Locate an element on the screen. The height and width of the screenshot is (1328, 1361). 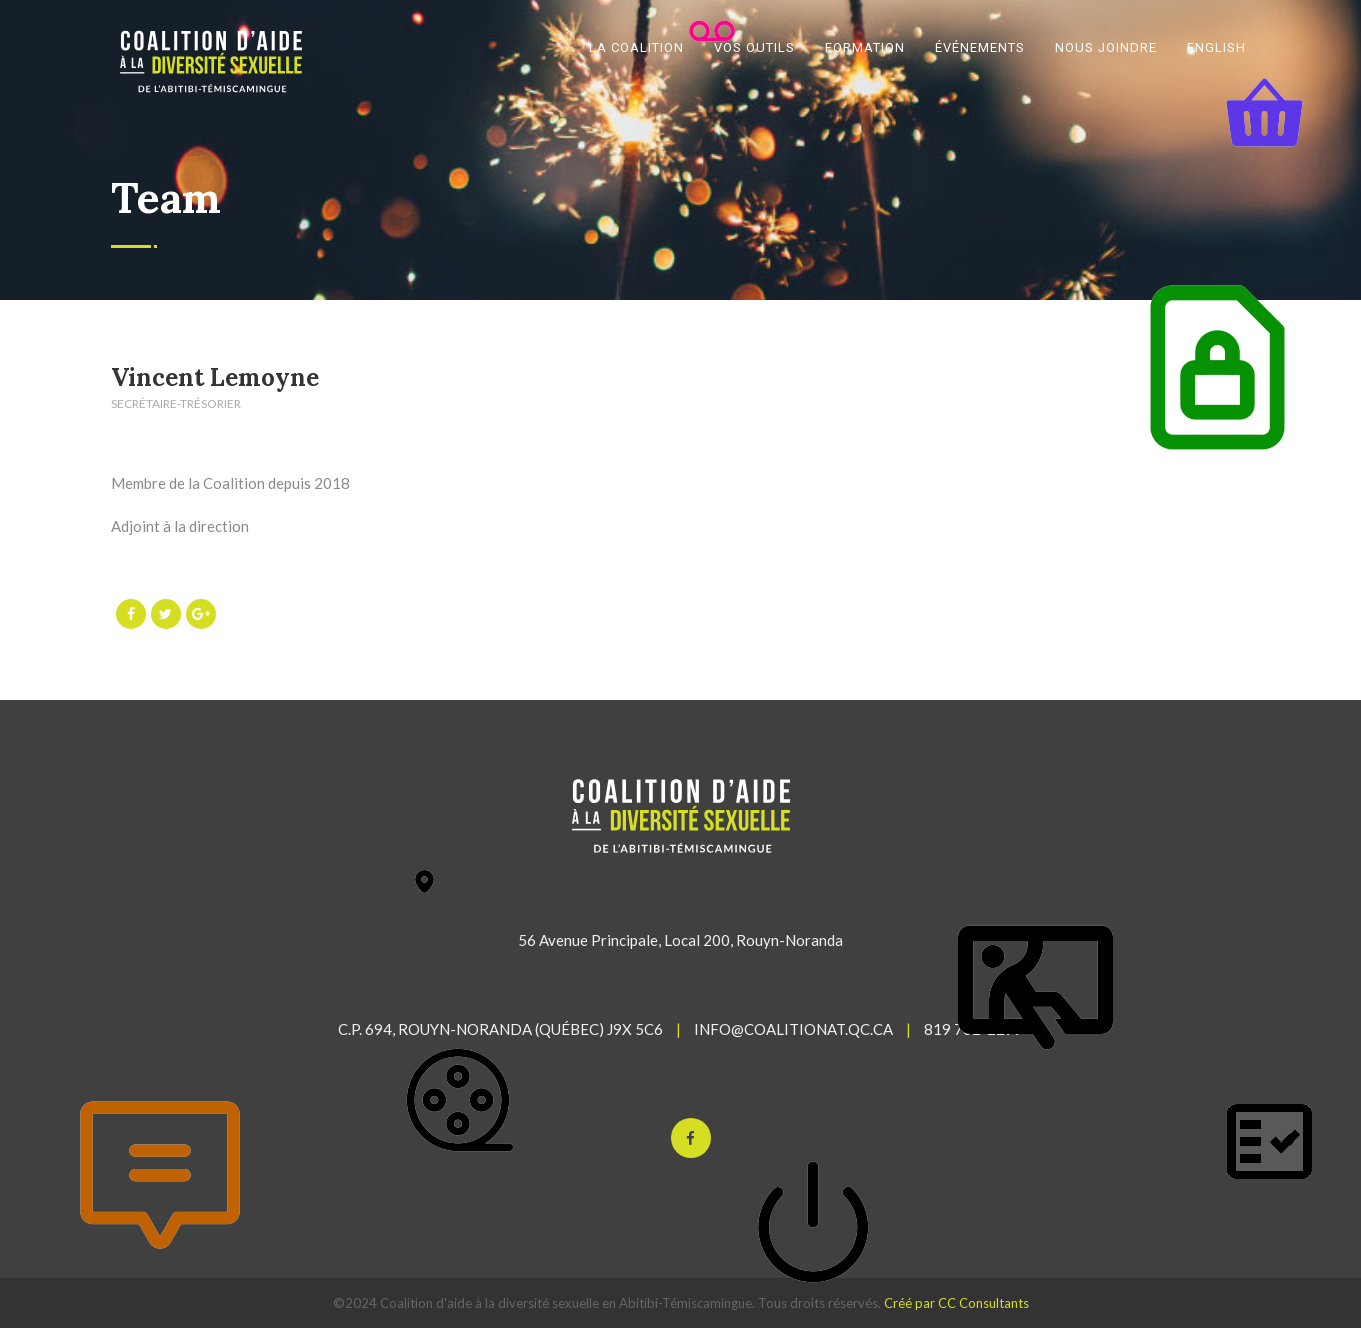
turn device on or off is located at coordinates (813, 1222).